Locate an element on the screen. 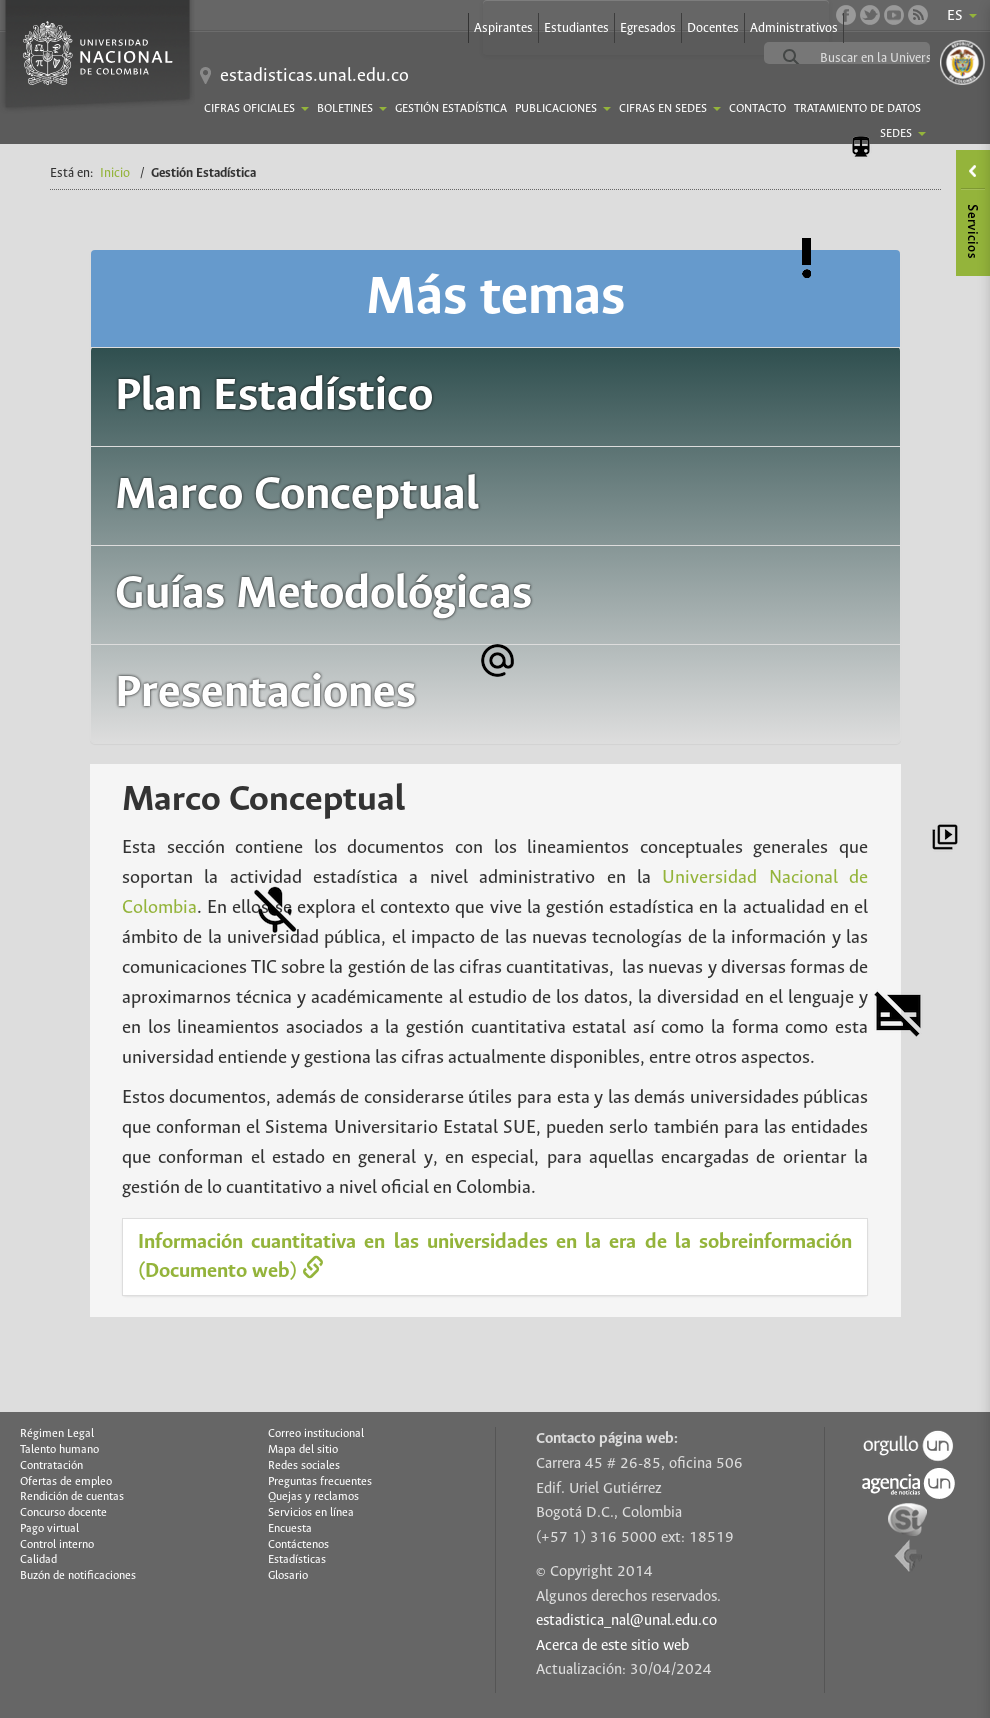 The height and width of the screenshot is (1718, 990). access your video library is located at coordinates (945, 837).